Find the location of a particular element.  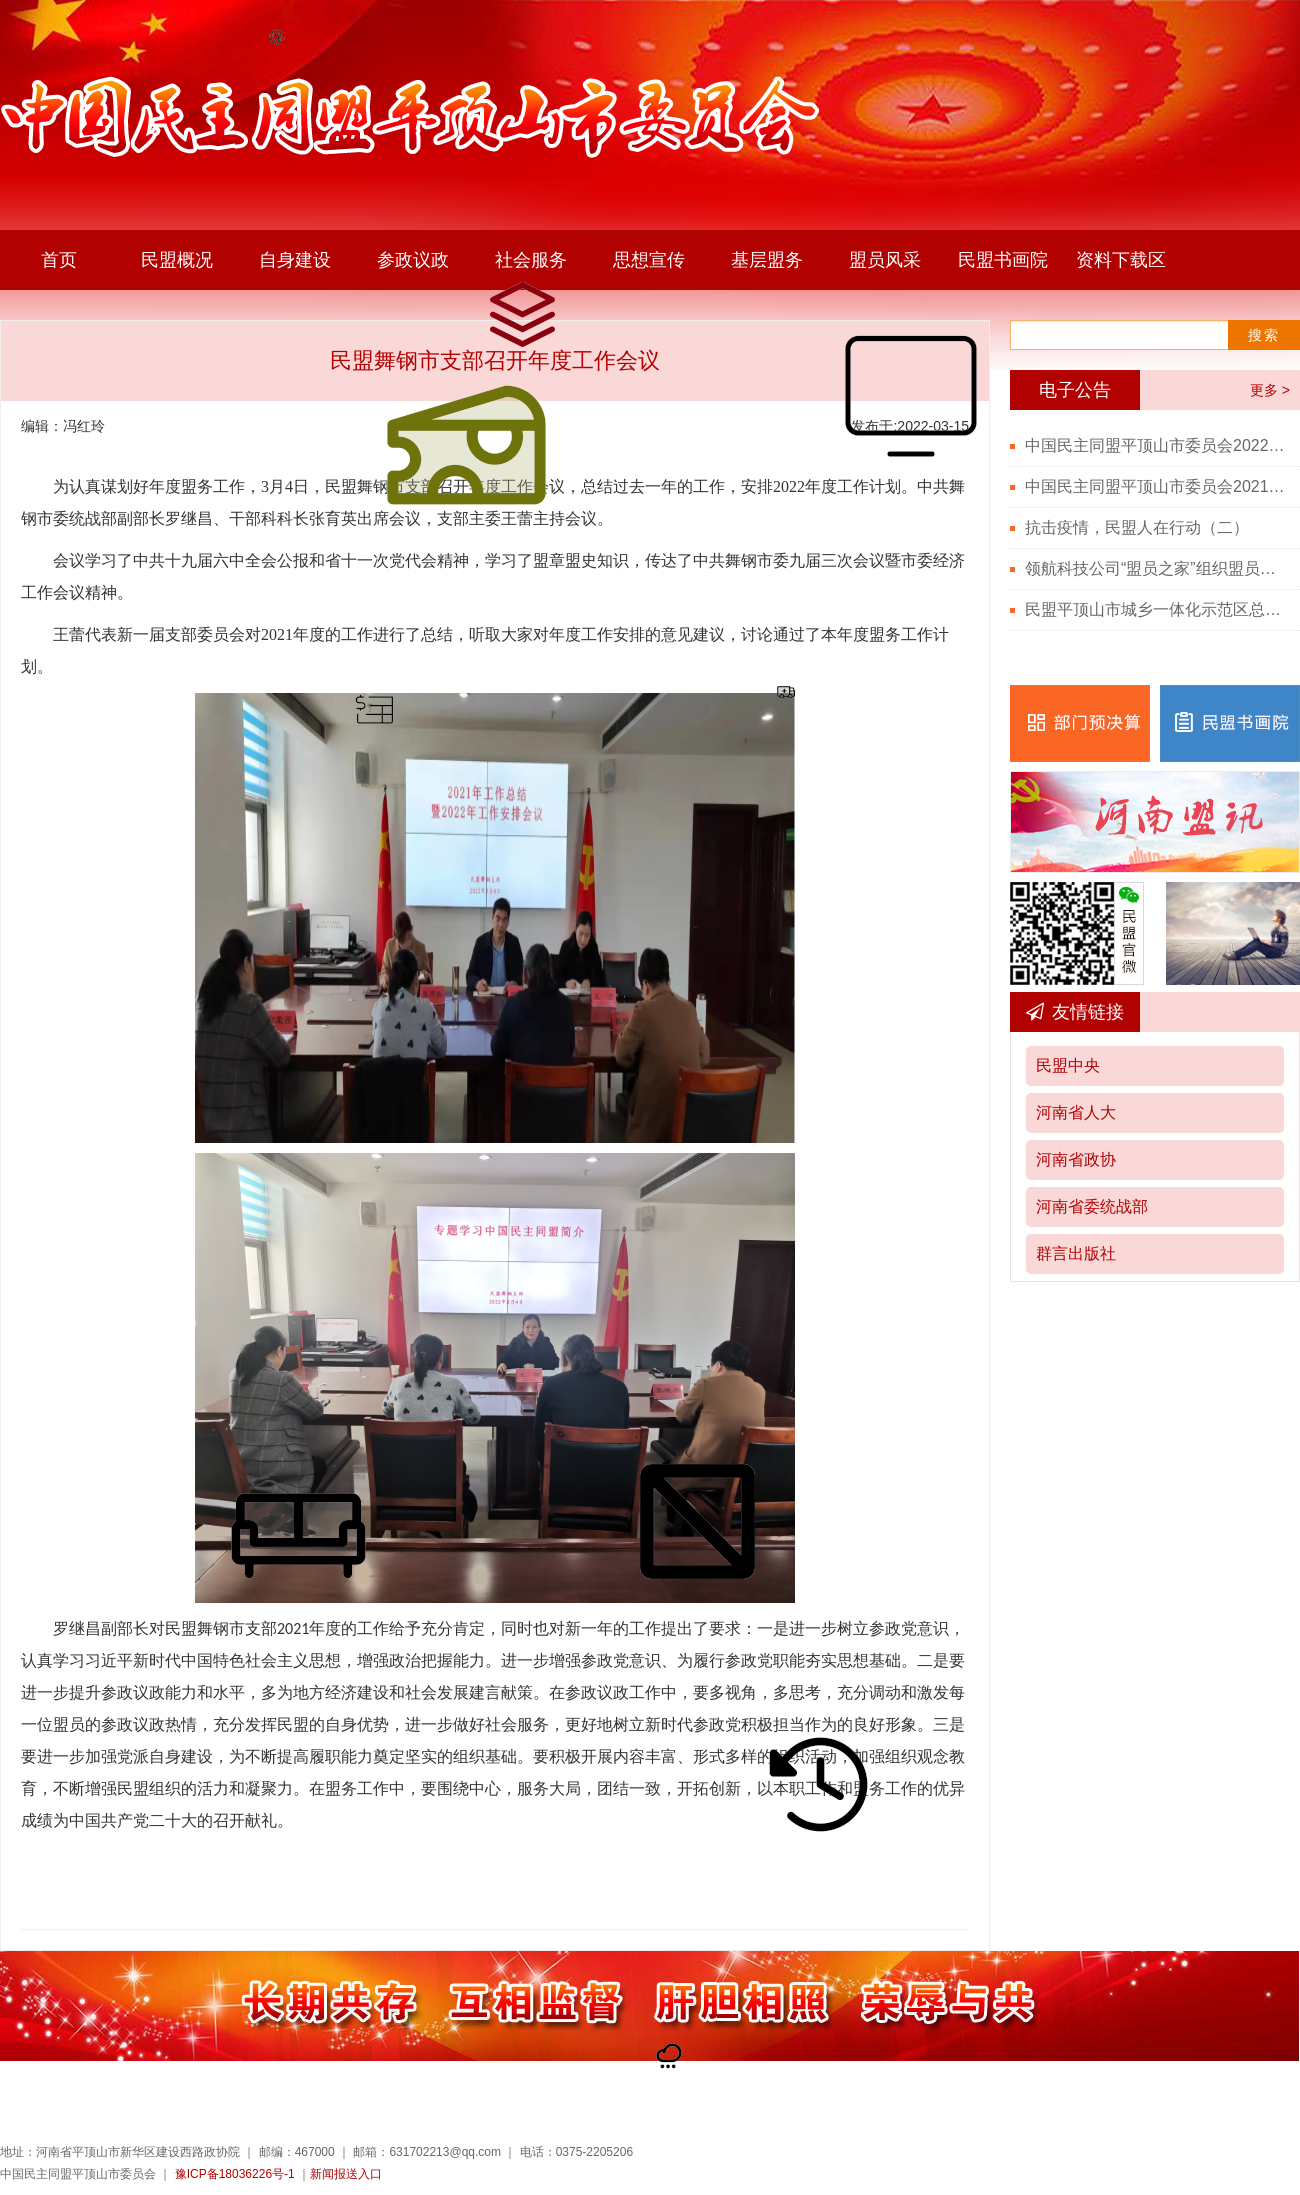

placeholder for missing or unavailable content is located at coordinates (697, 1521).